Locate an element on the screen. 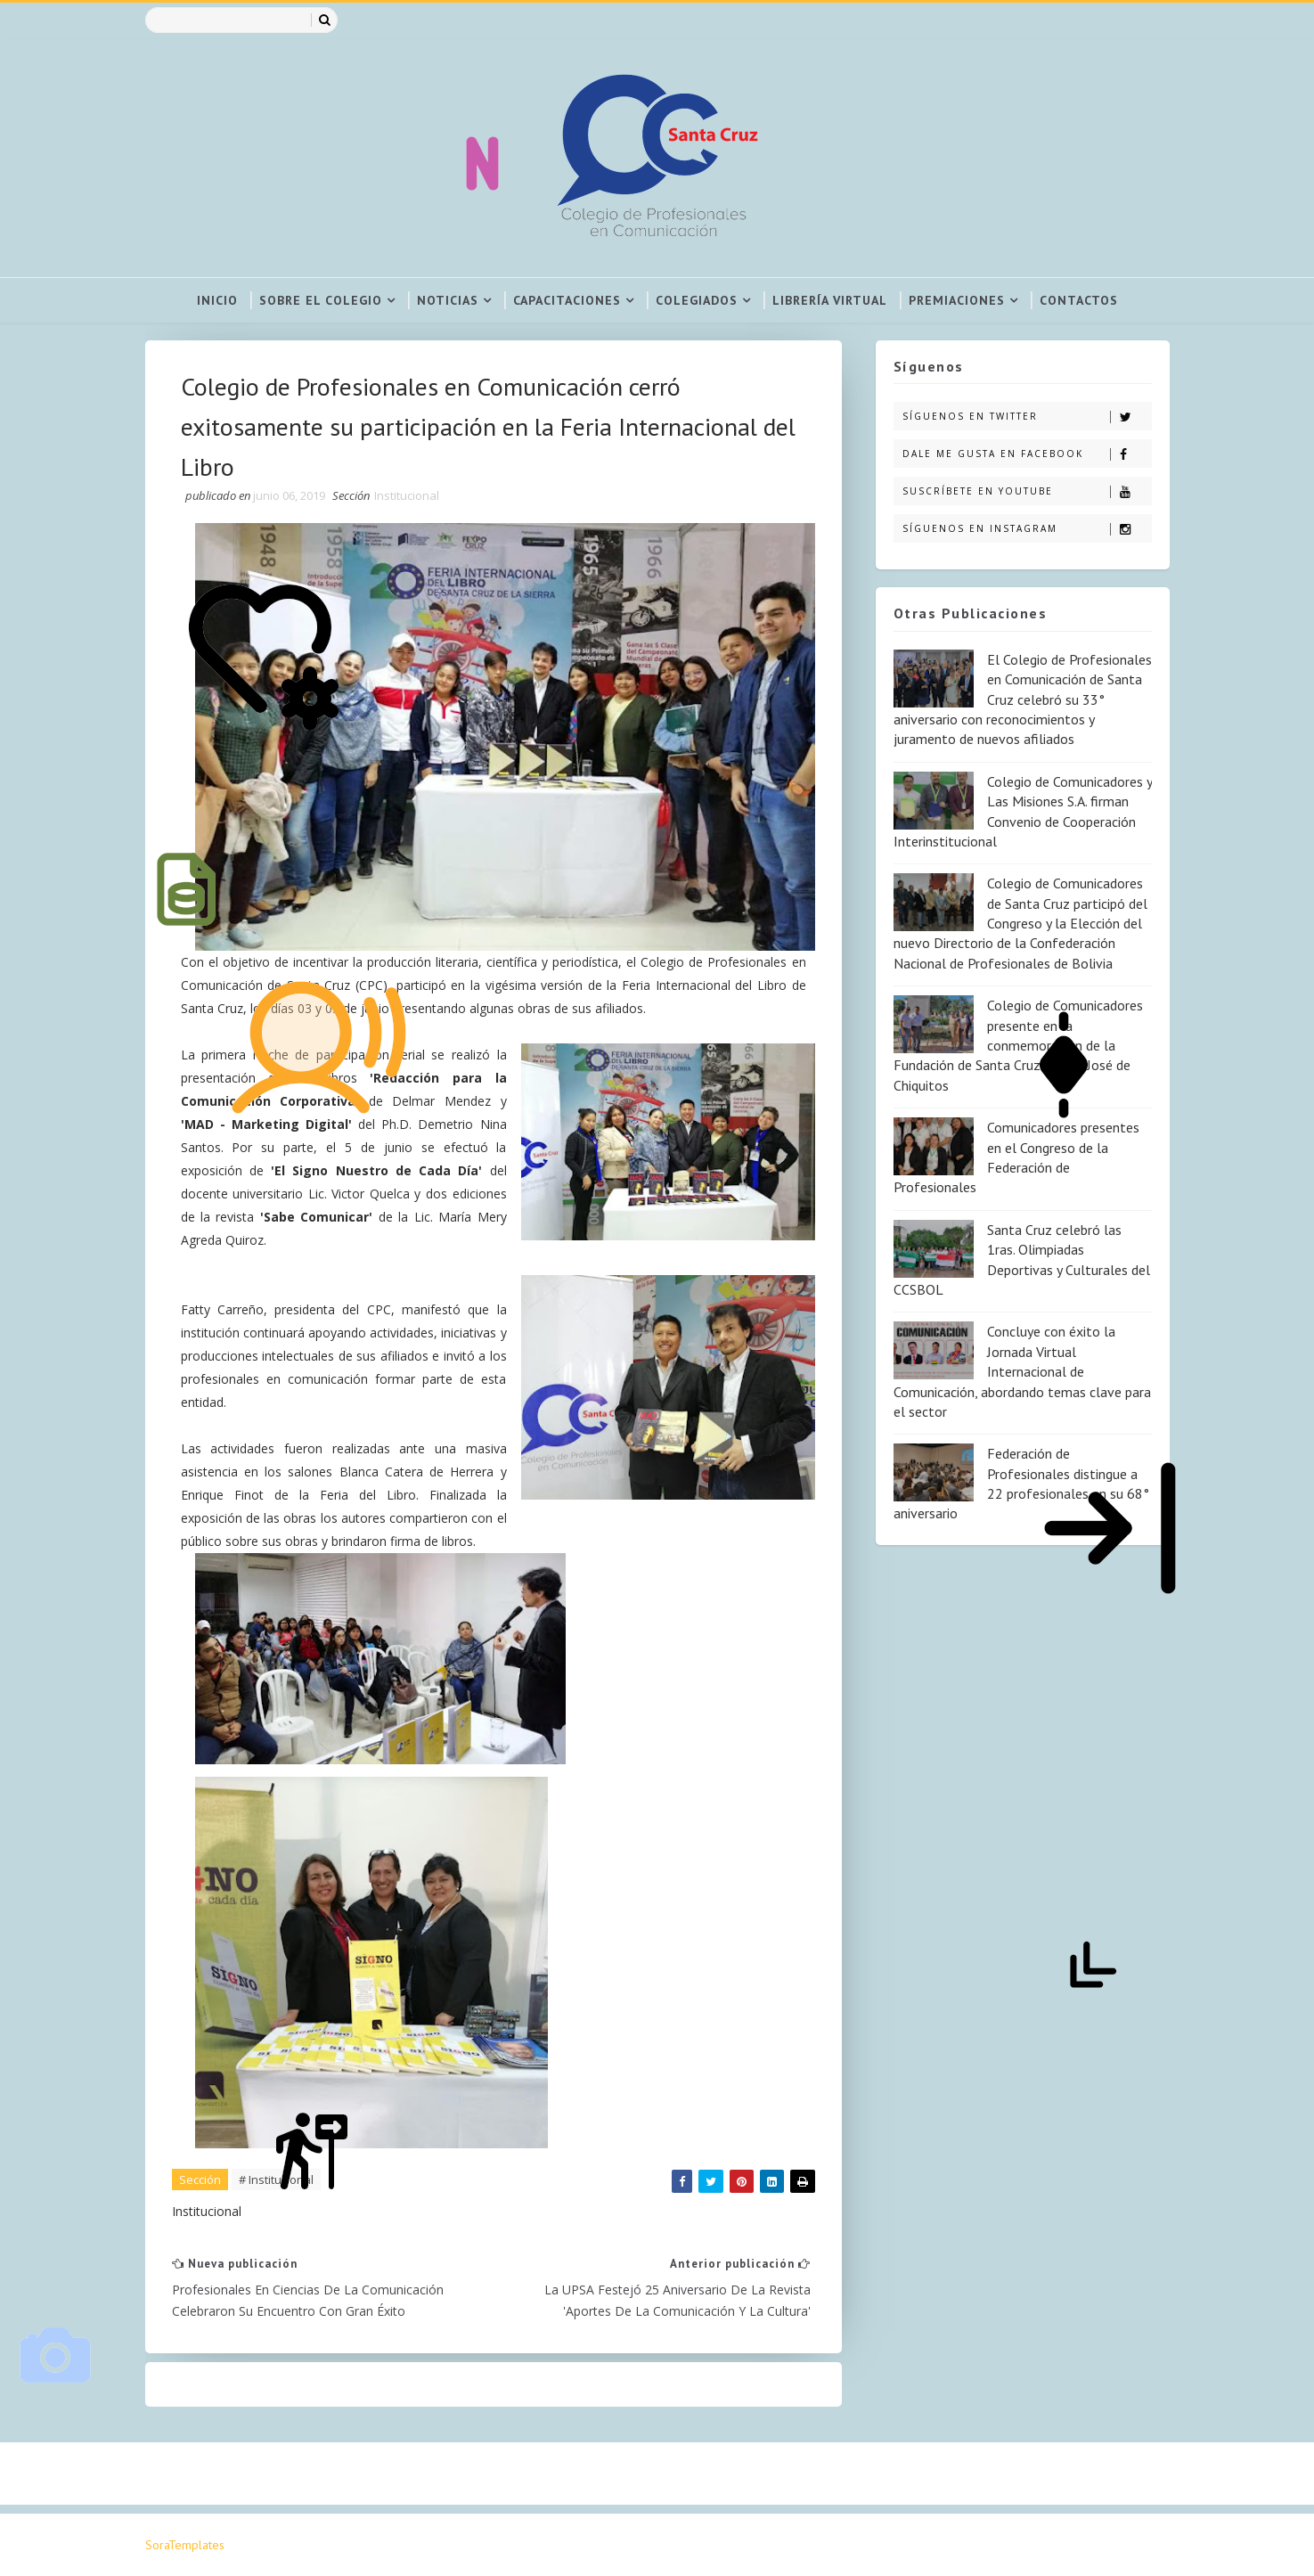  indicates an item starting with the letter n is located at coordinates (482, 163).